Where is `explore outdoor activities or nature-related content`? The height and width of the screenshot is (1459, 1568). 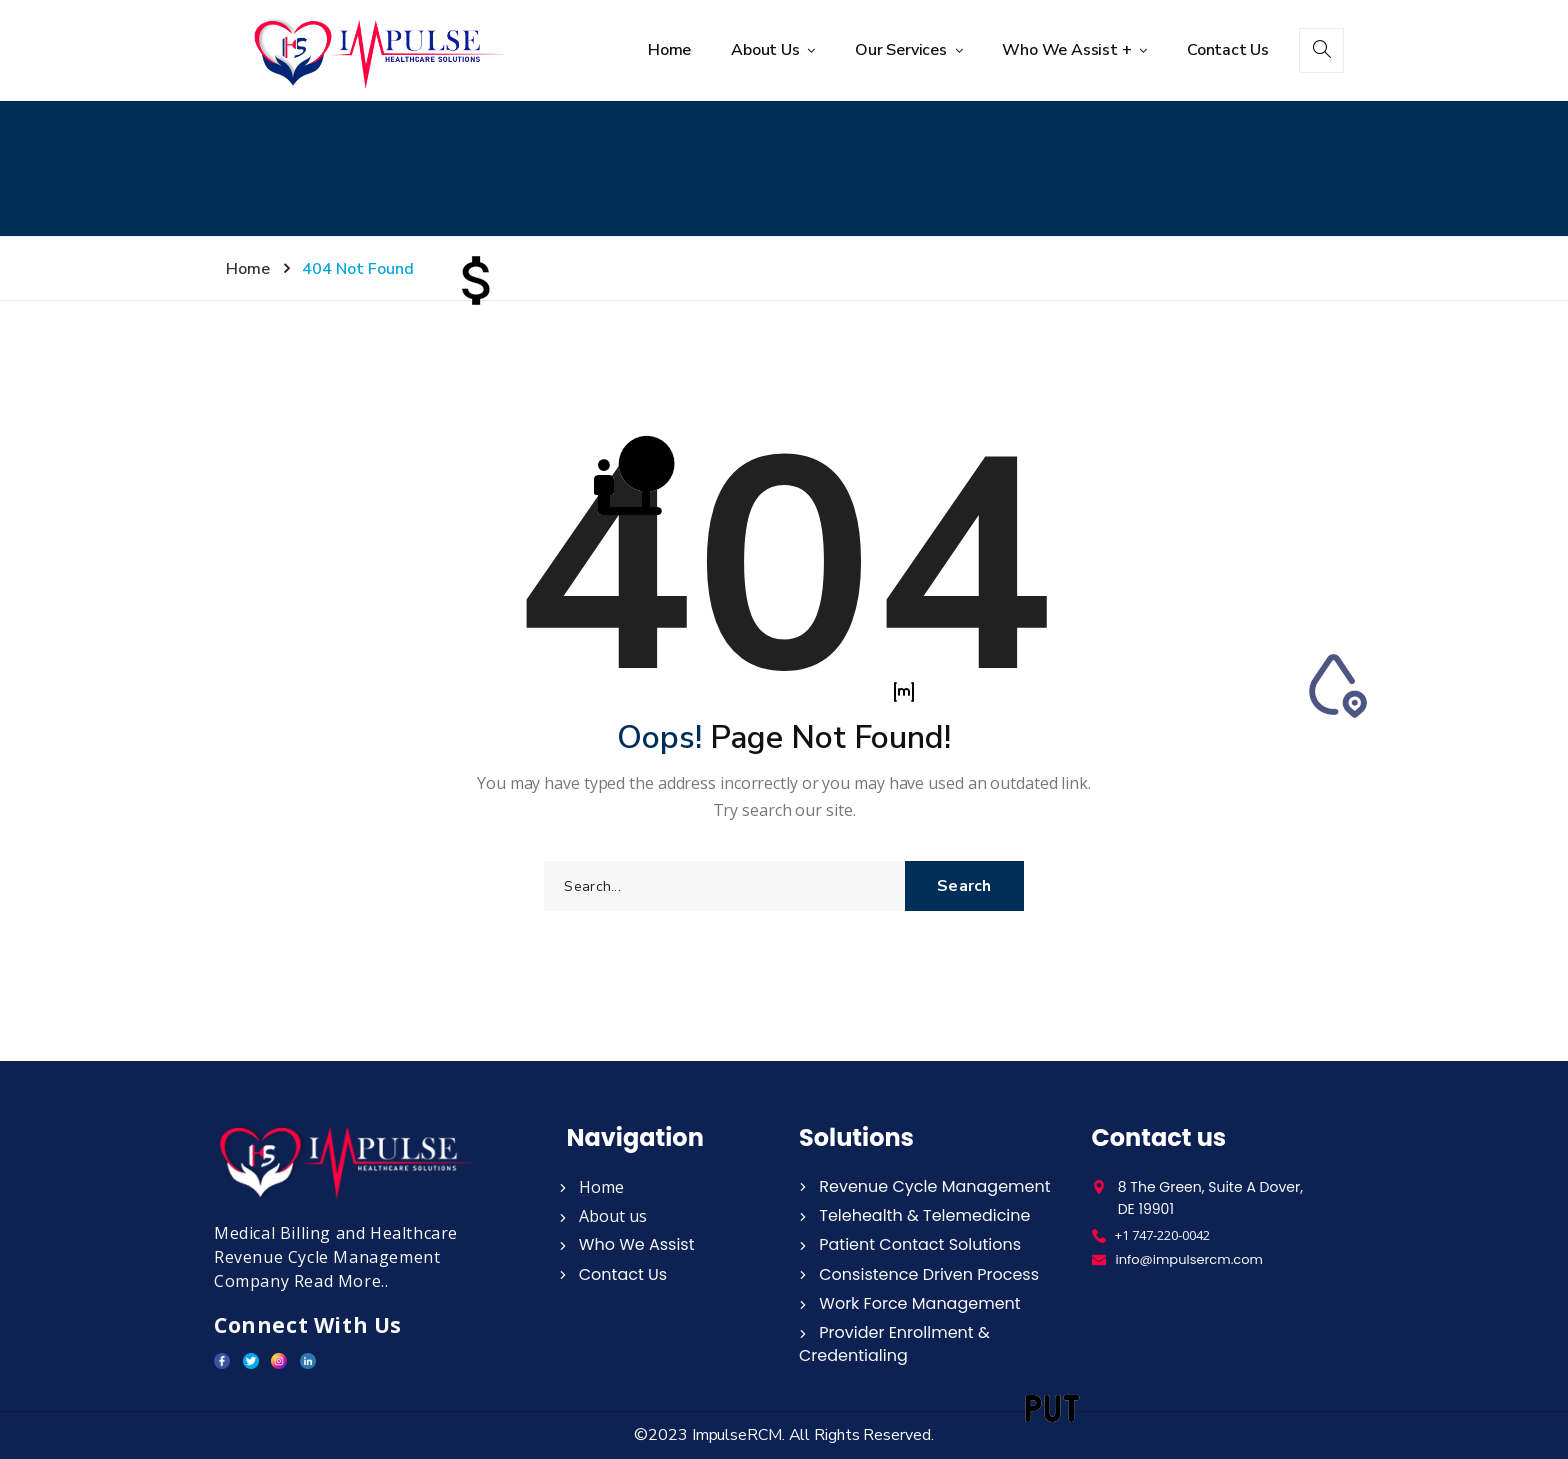
explore outdoor activities or nature-related content is located at coordinates (634, 475).